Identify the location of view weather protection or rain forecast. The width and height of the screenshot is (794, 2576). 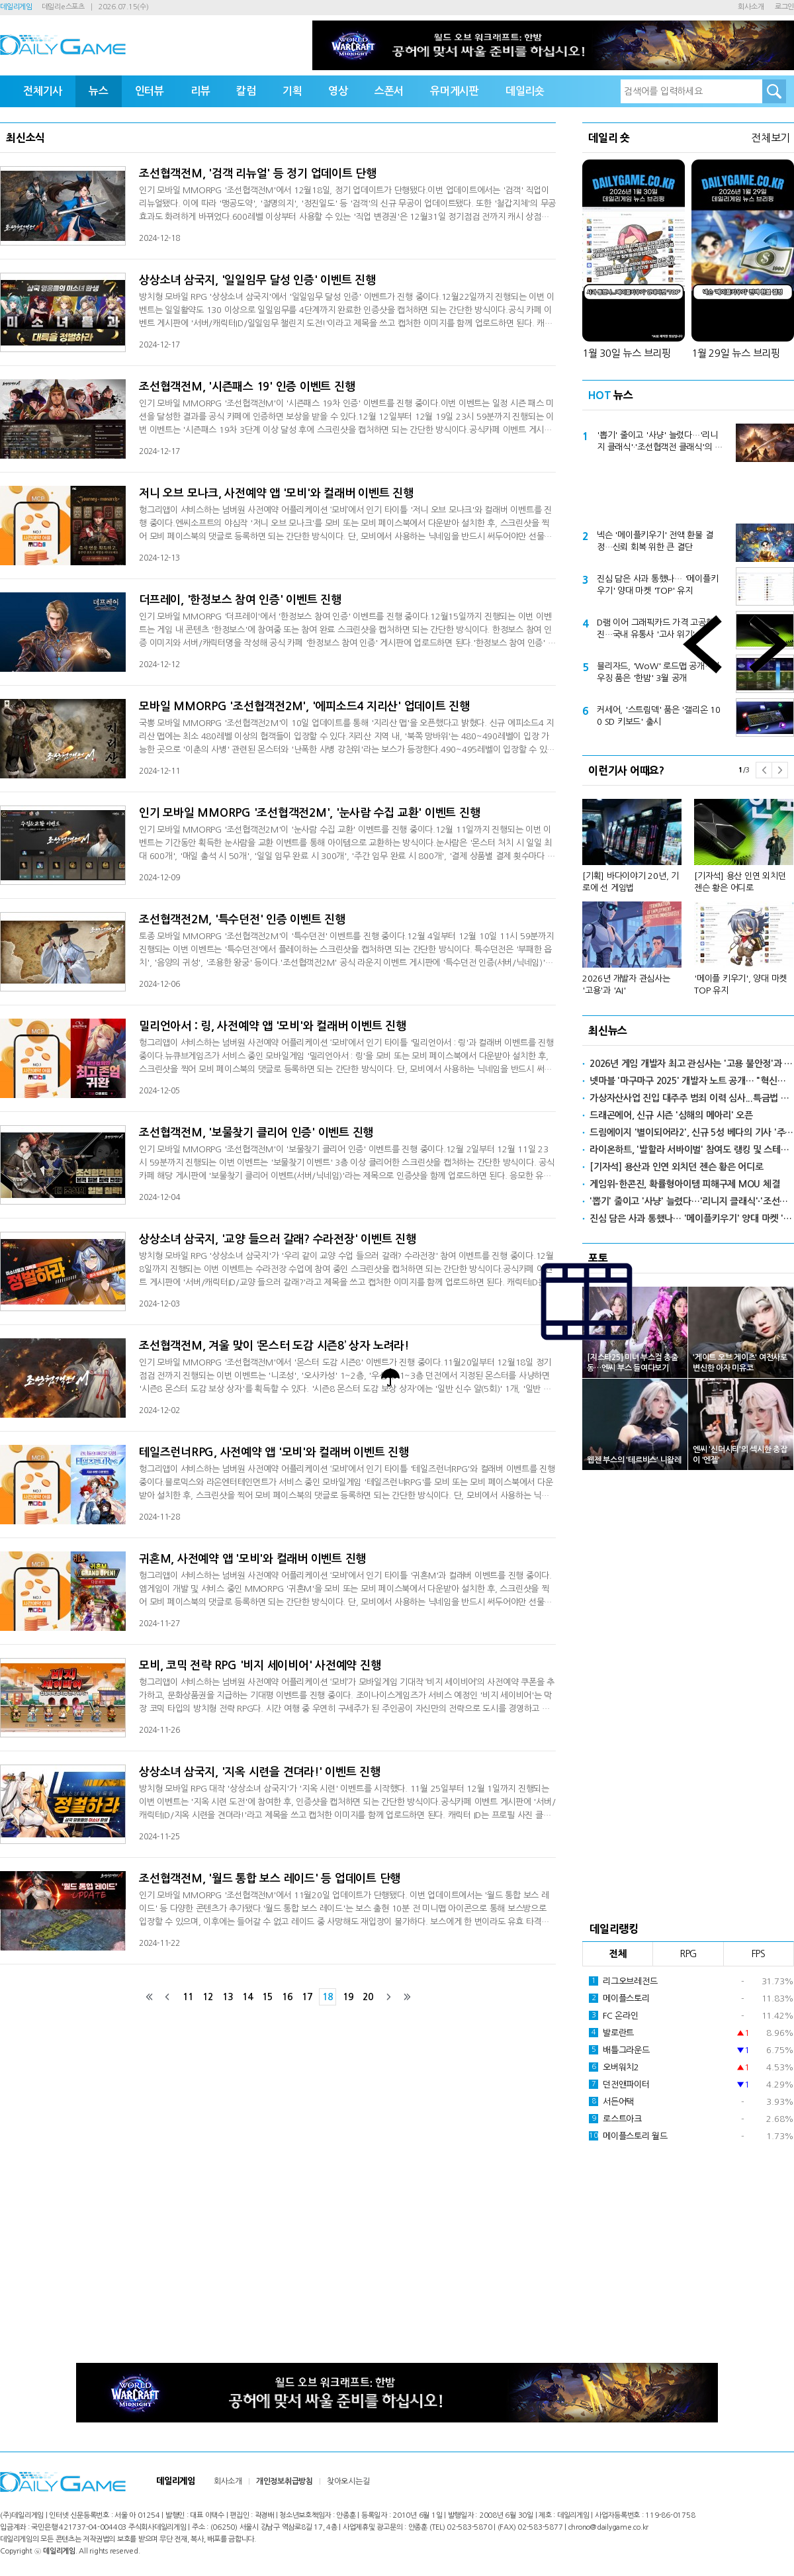
(390, 1377).